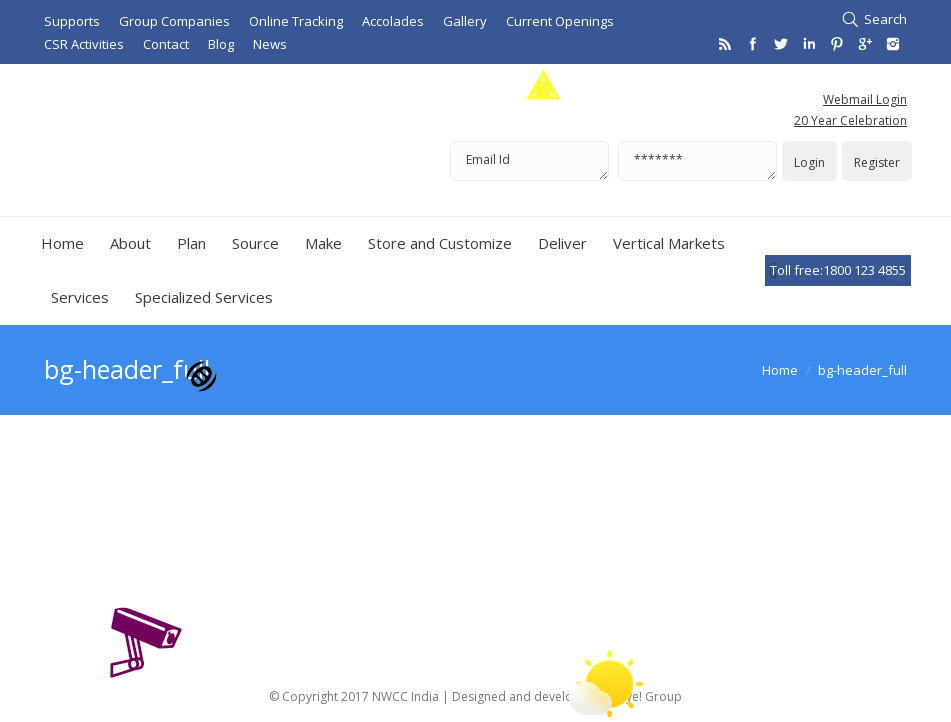 The image size is (951, 722). What do you see at coordinates (201, 376) in the screenshot?
I see `abstract logo or brand identity element` at bounding box center [201, 376].